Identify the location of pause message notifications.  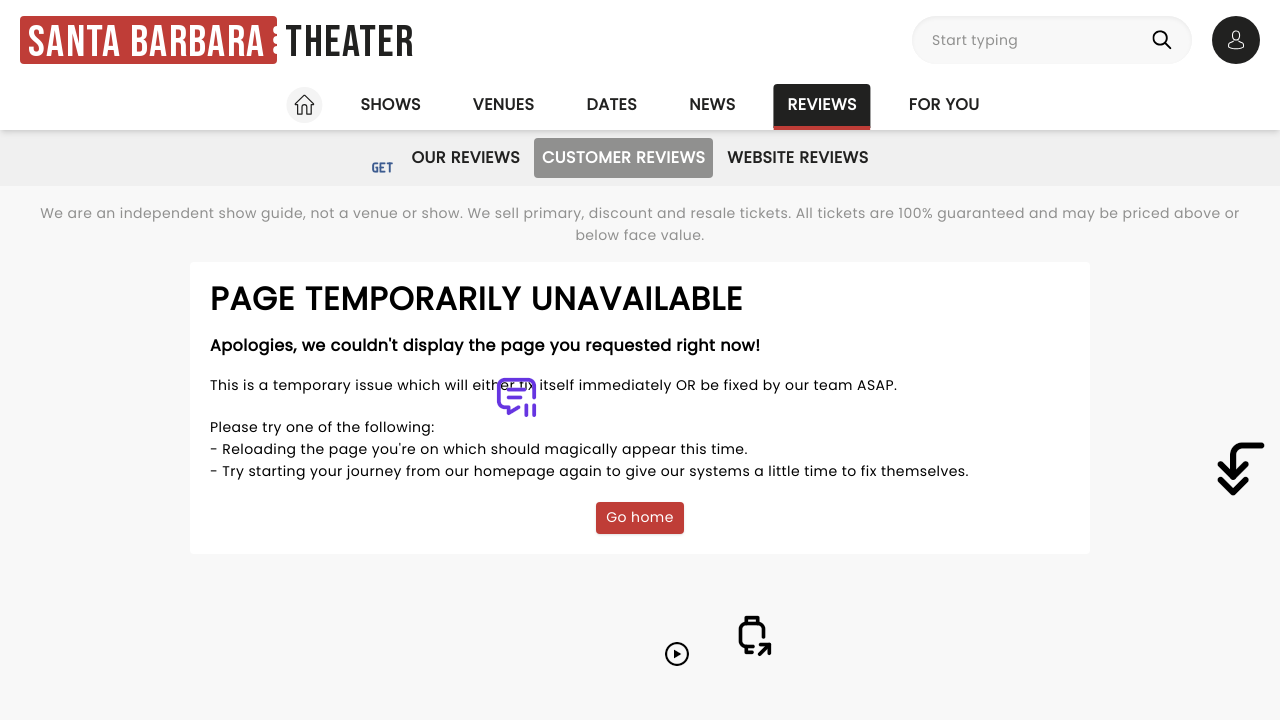
(516, 395).